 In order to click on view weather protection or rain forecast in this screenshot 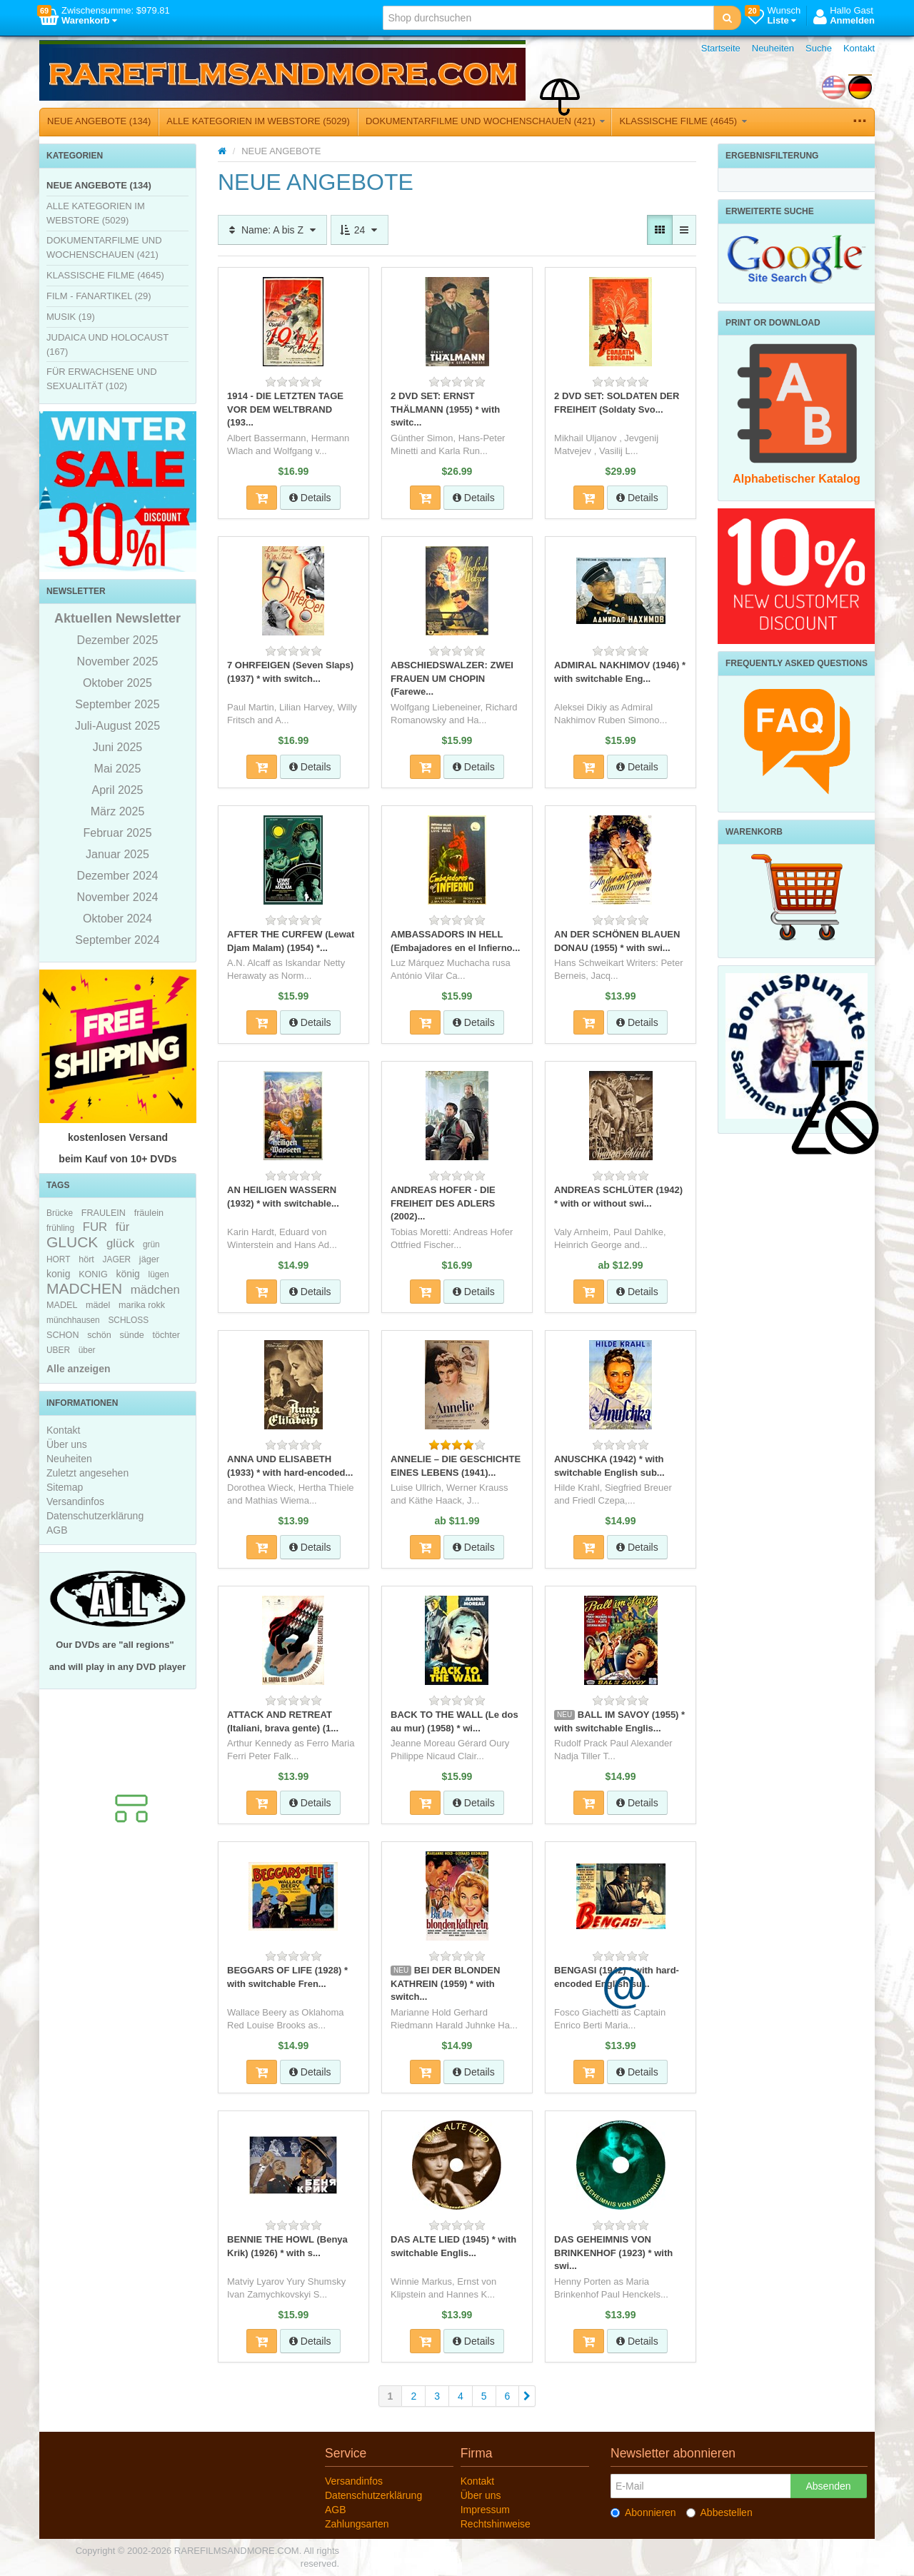, I will do `click(560, 97)`.